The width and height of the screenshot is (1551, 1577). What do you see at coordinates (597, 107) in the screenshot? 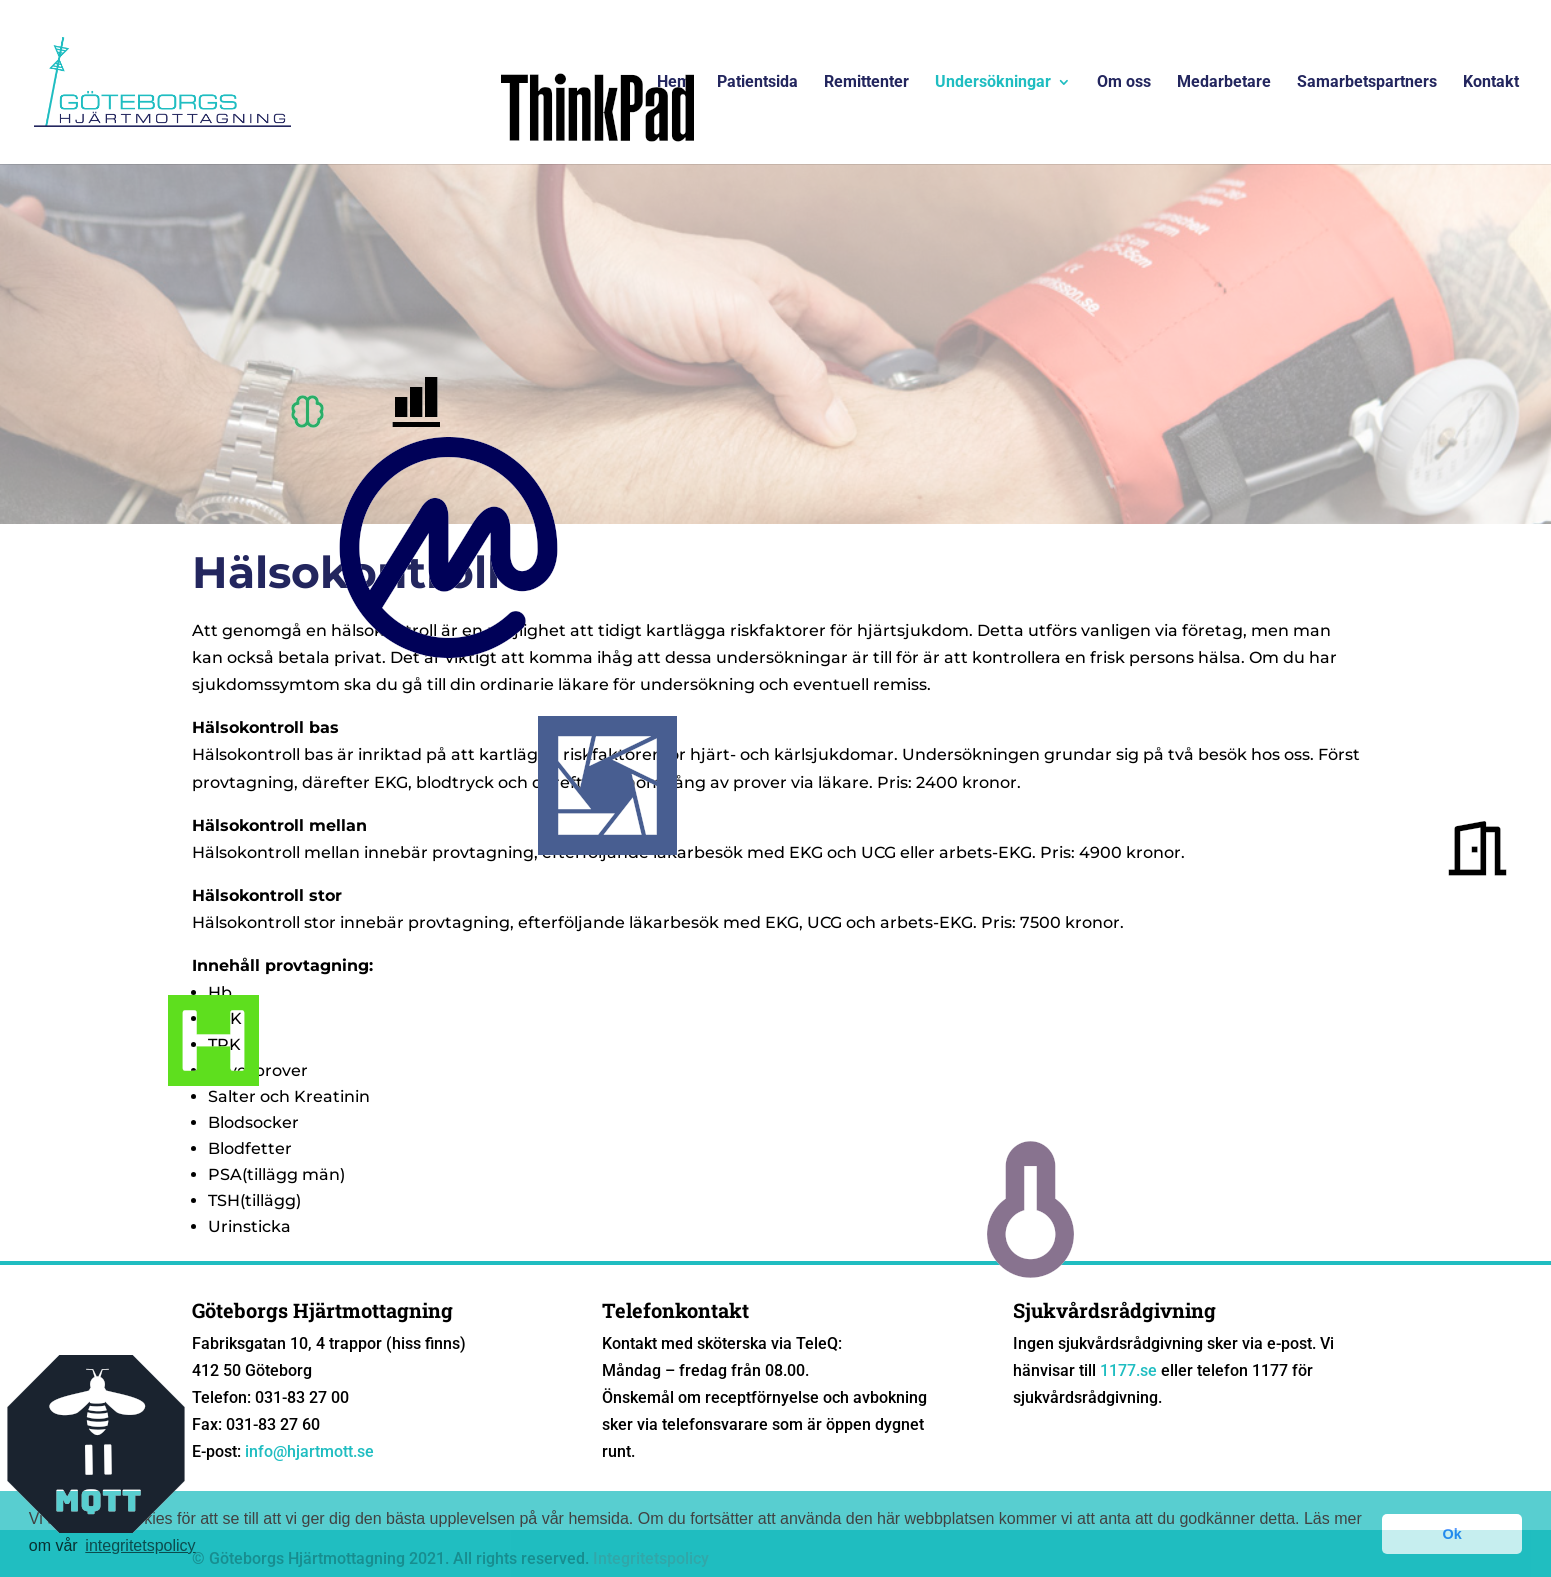
I see `ThinkPad brand logo` at bounding box center [597, 107].